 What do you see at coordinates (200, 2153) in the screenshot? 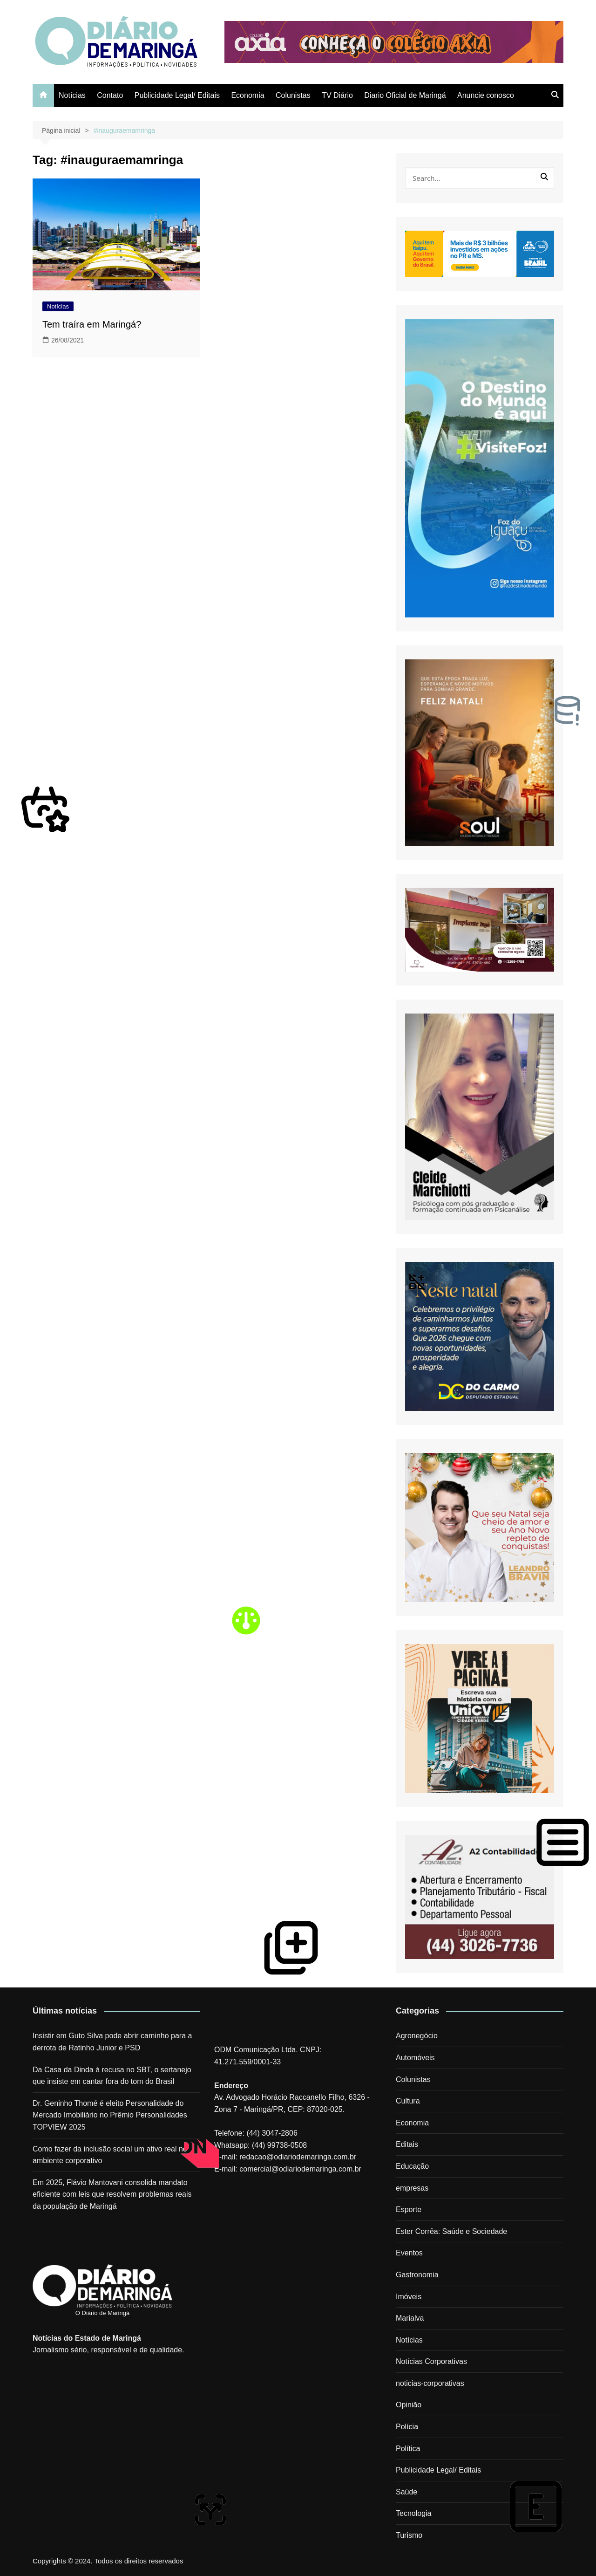
I see `visit Designer News website` at bounding box center [200, 2153].